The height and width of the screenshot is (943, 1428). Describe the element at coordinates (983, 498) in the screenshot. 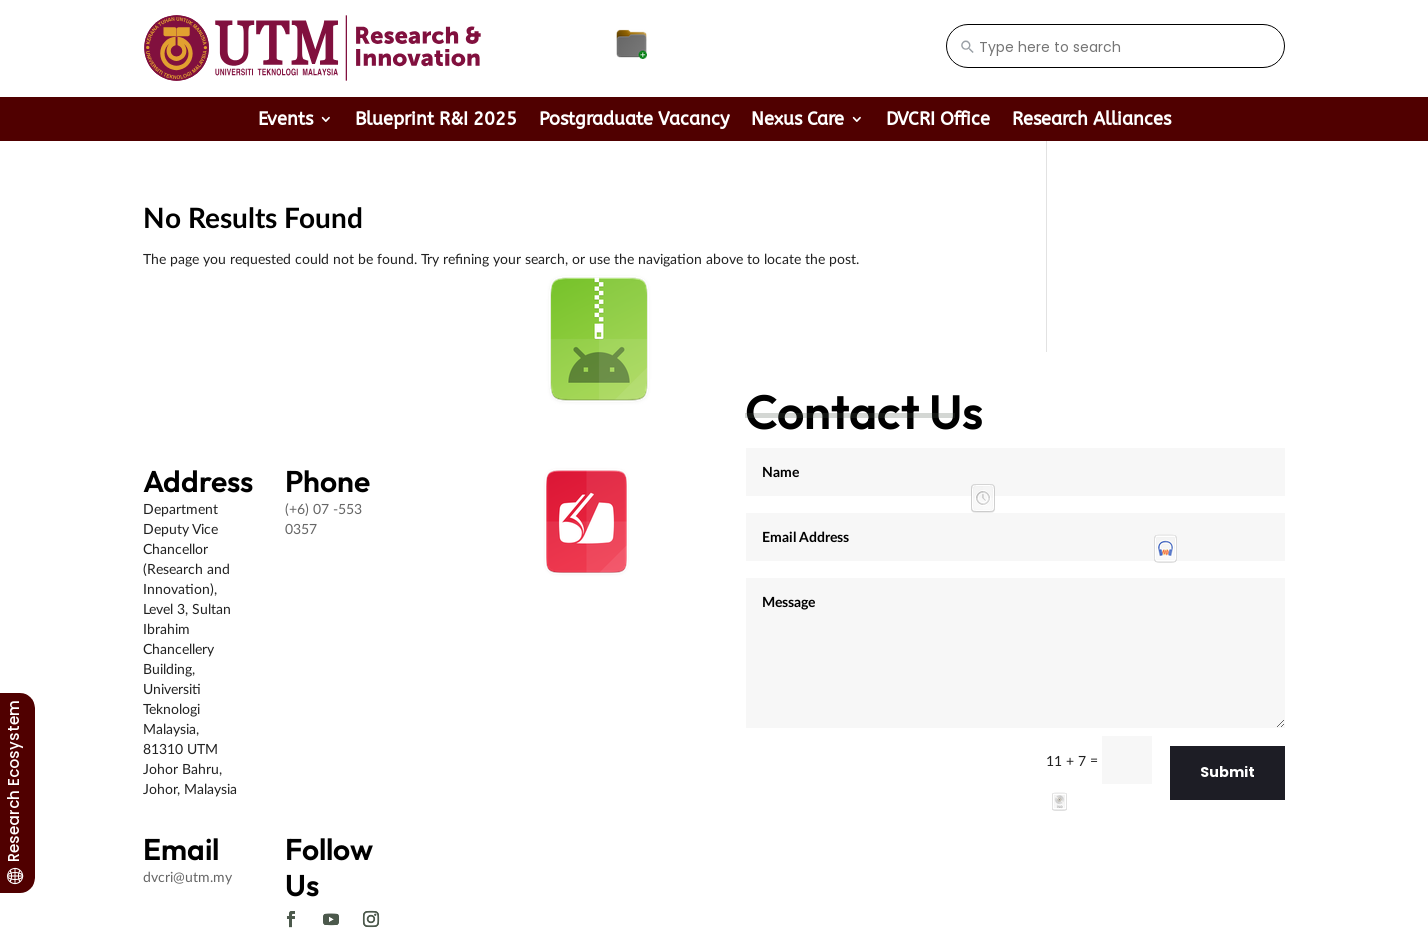

I see `image is currently loading` at that location.